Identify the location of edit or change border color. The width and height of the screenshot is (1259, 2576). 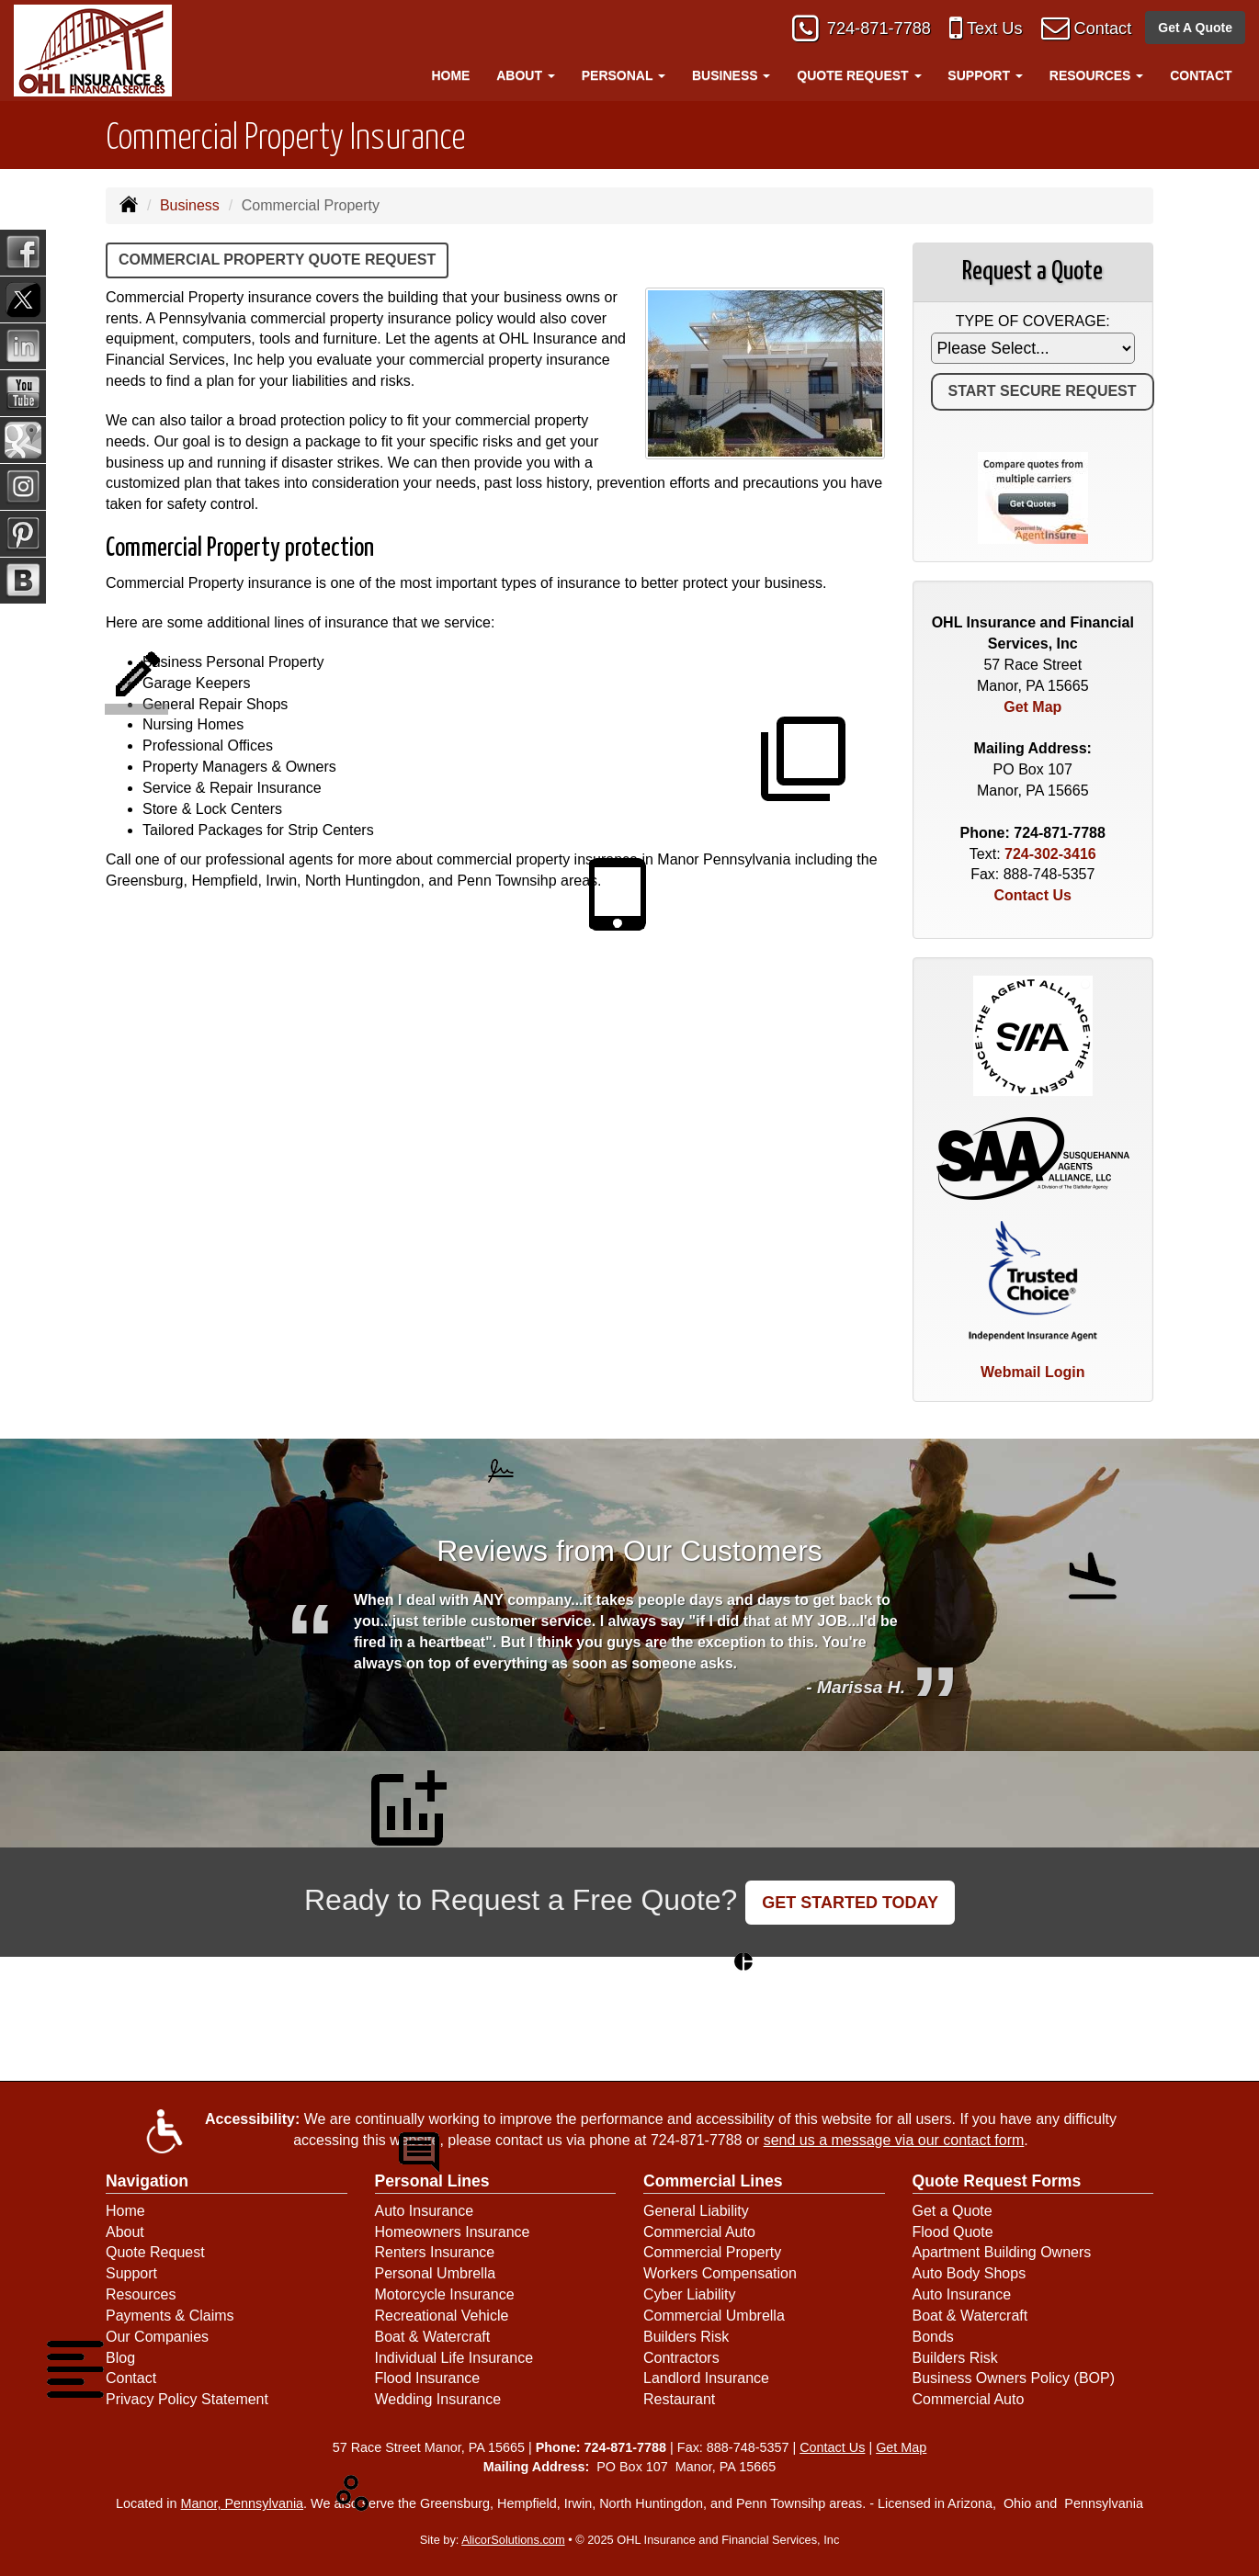
(136, 683).